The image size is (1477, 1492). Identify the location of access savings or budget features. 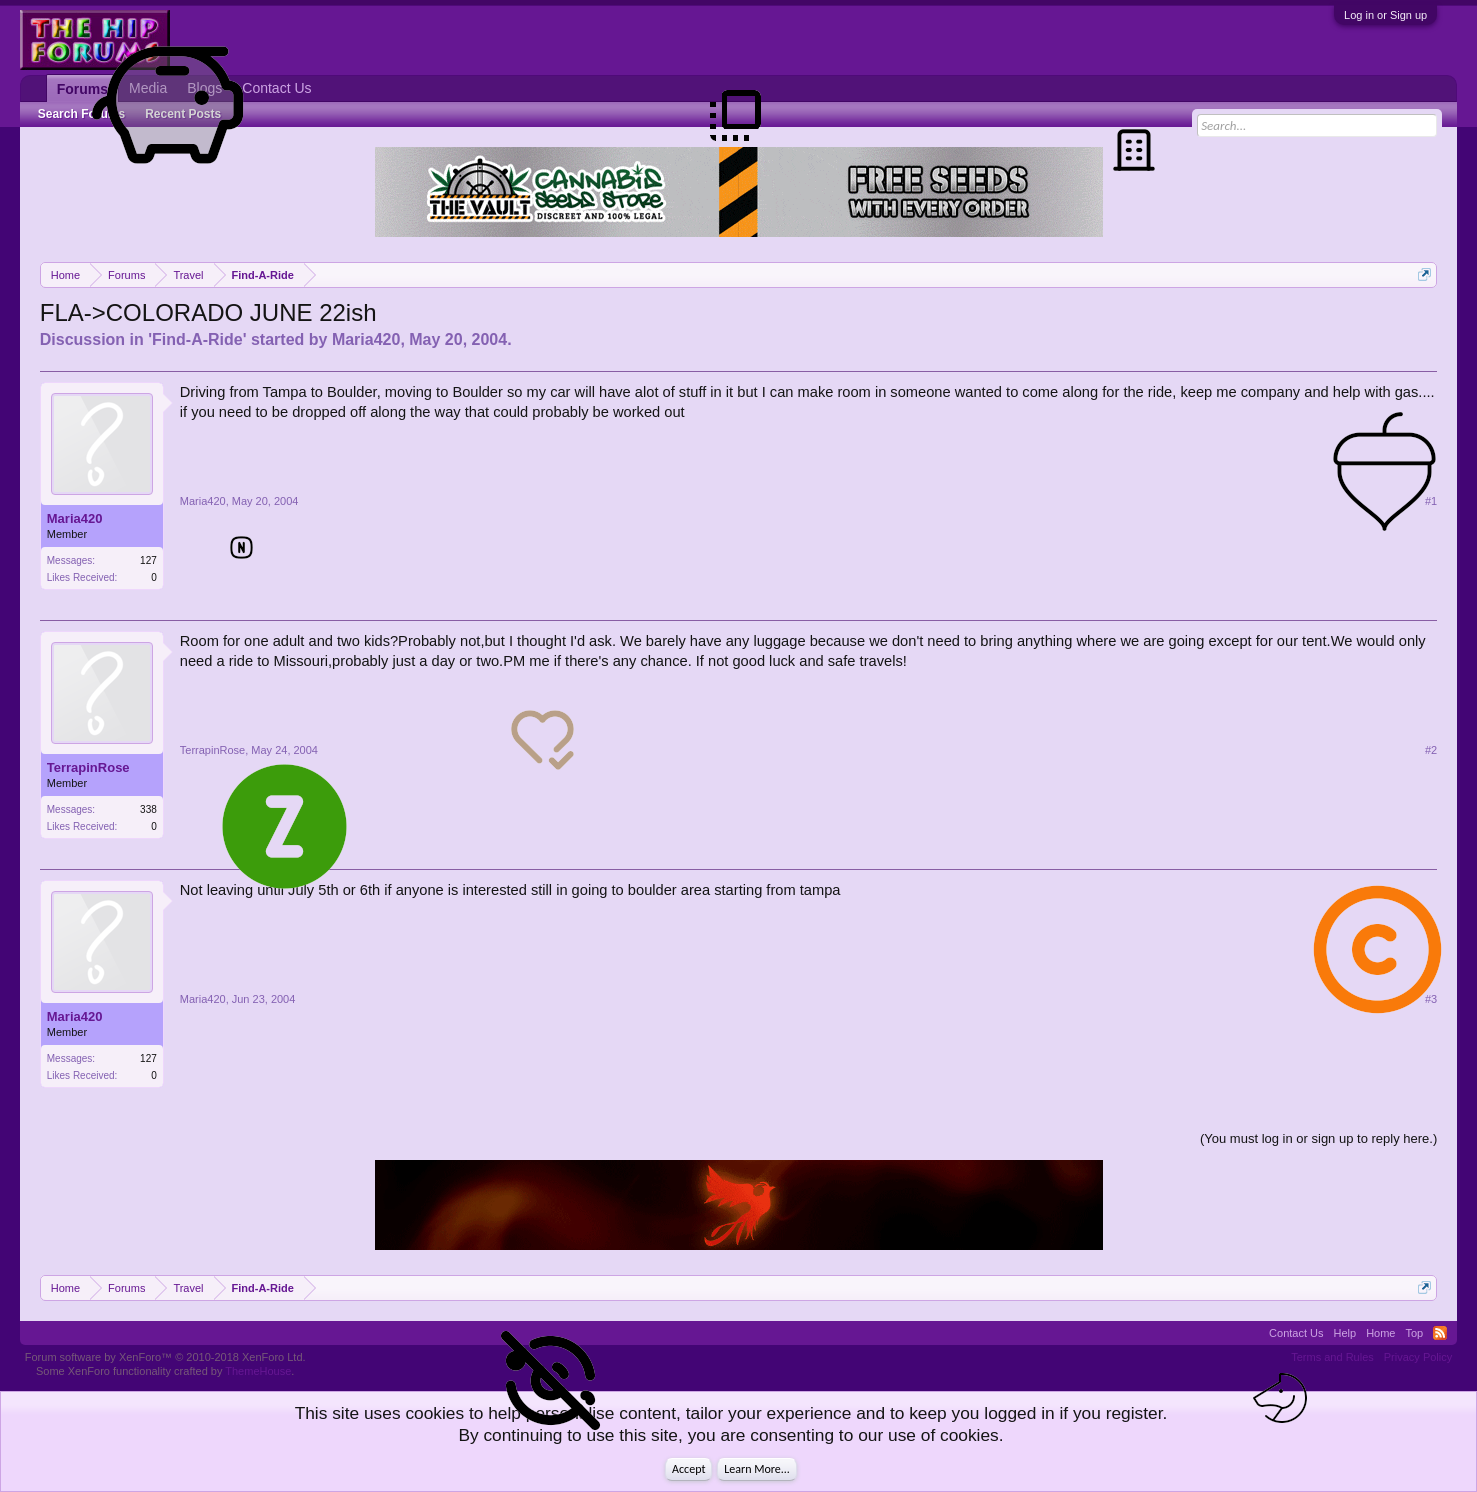
(170, 105).